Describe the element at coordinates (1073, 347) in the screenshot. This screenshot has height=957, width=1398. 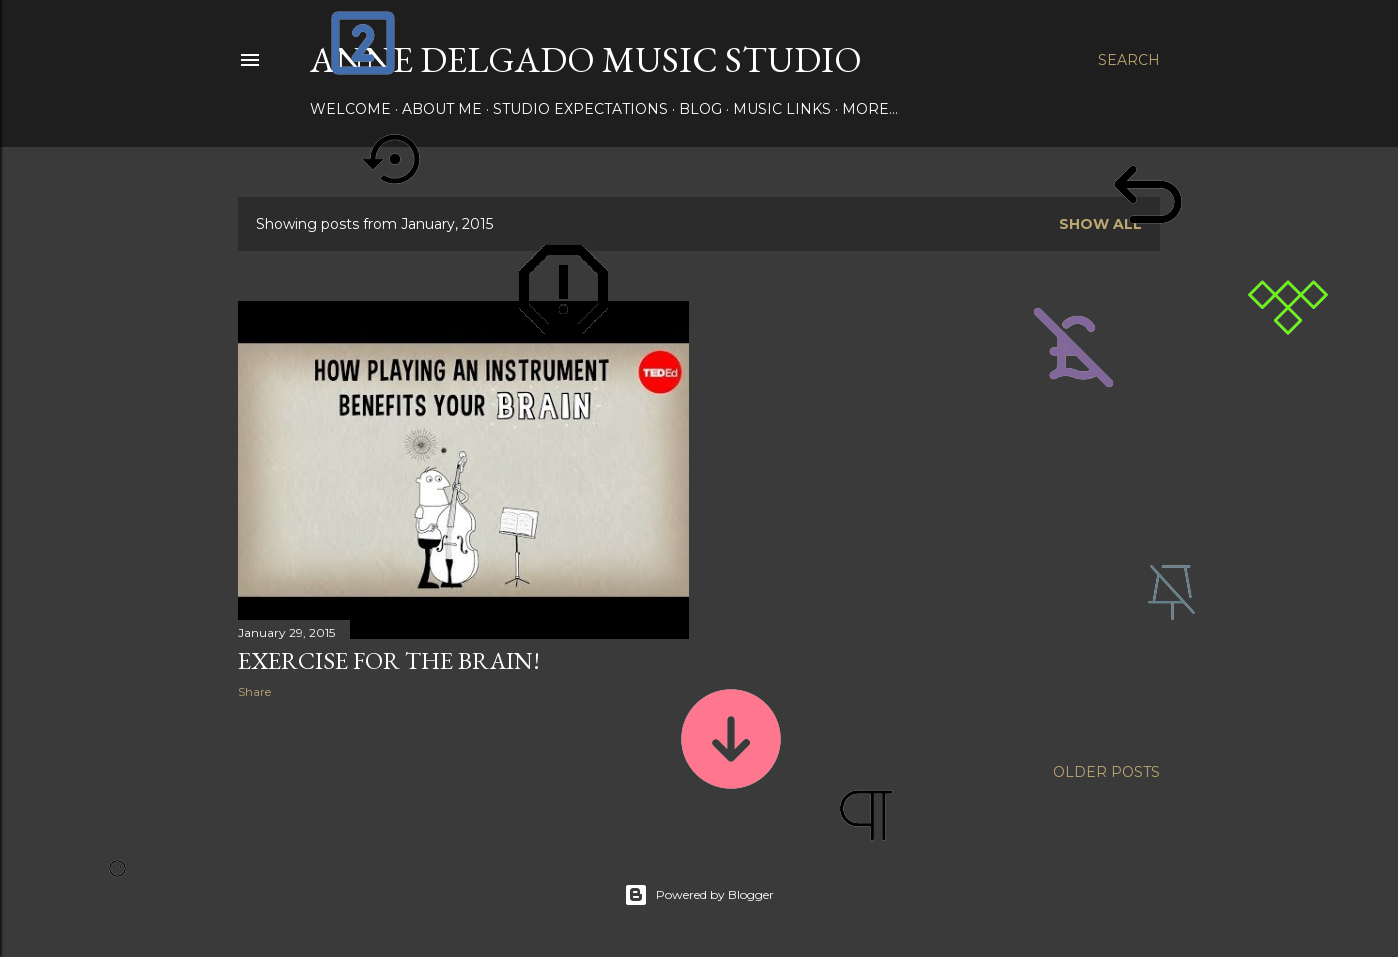
I see `indicates british pound payment unavailable` at that location.